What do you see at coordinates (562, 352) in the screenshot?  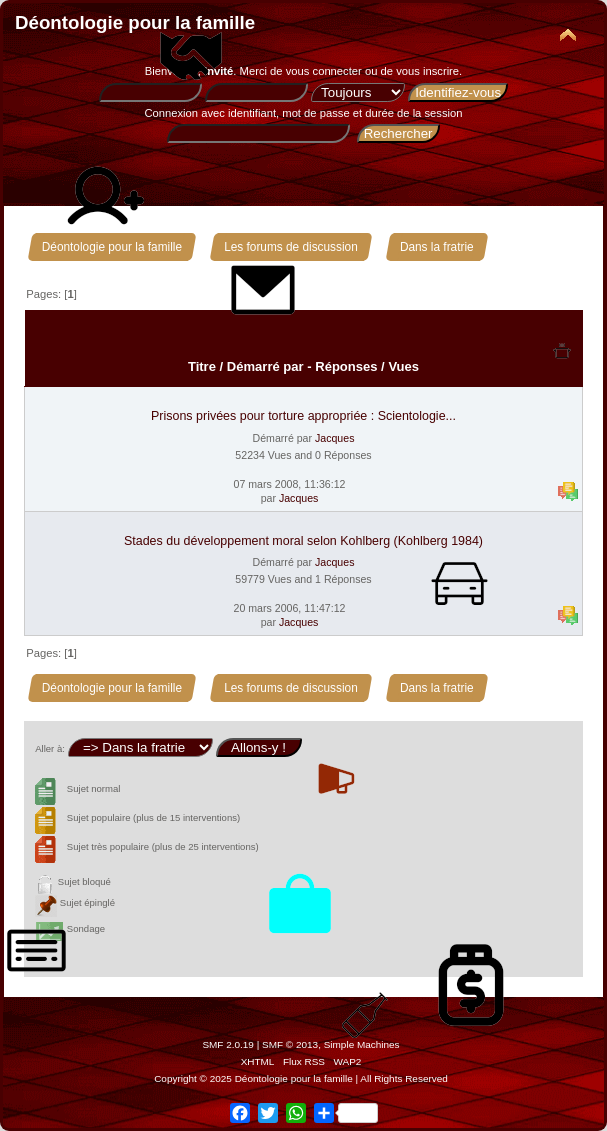 I see `access recipes or cooking features` at bounding box center [562, 352].